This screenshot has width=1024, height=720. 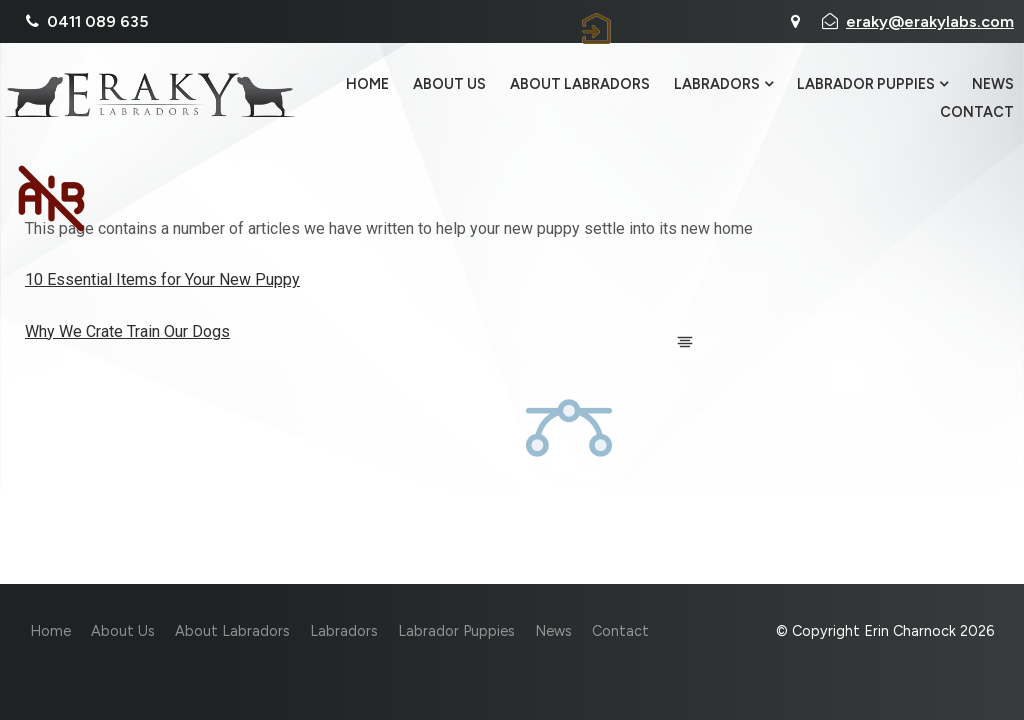 I want to click on edit vector path curves, so click(x=569, y=428).